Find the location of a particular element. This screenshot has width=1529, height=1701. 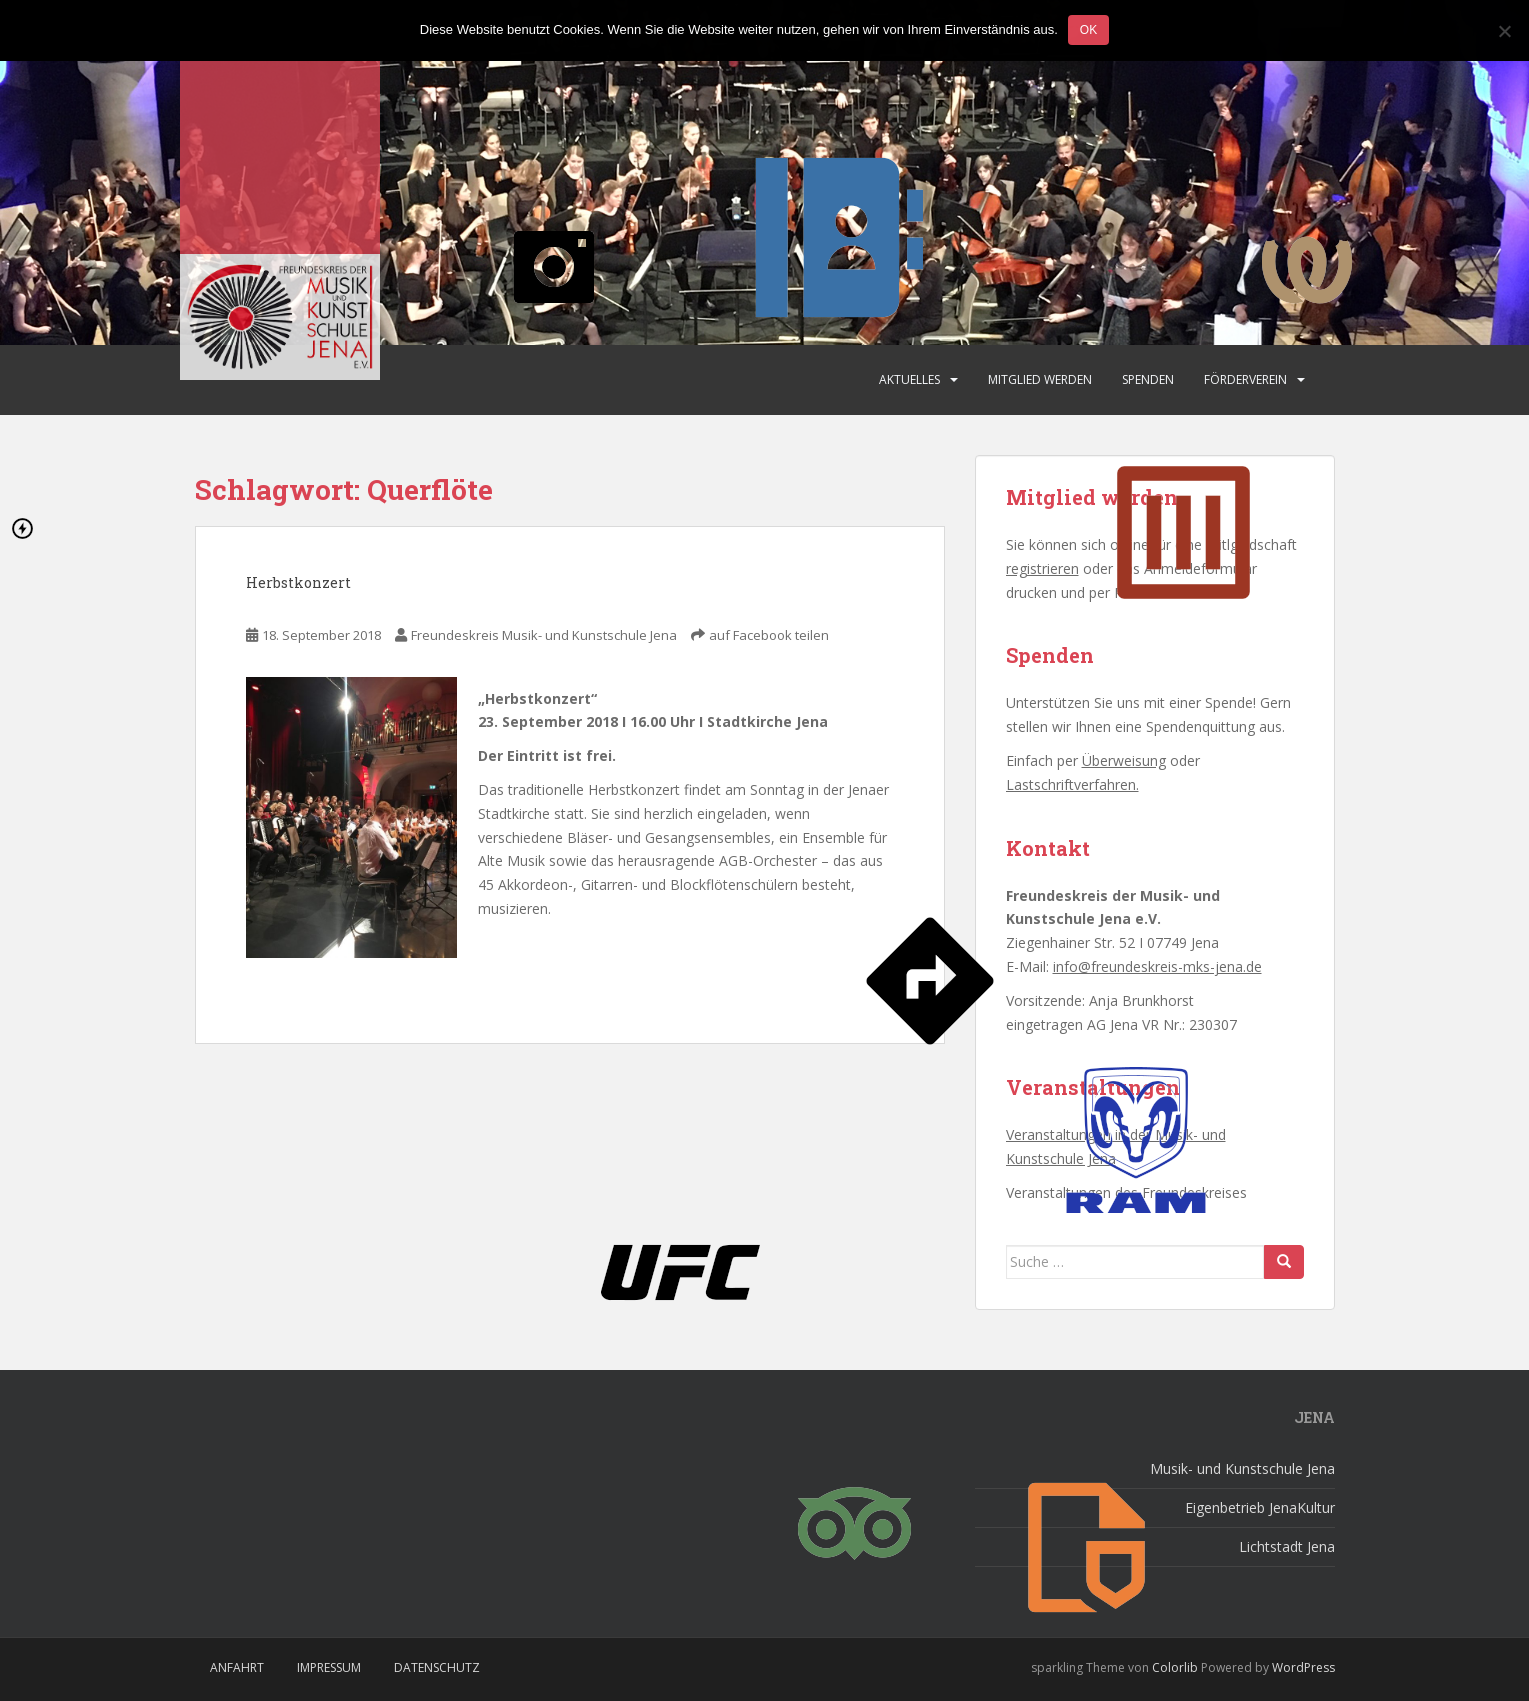

switch to vertical column layout is located at coordinates (1183, 532).